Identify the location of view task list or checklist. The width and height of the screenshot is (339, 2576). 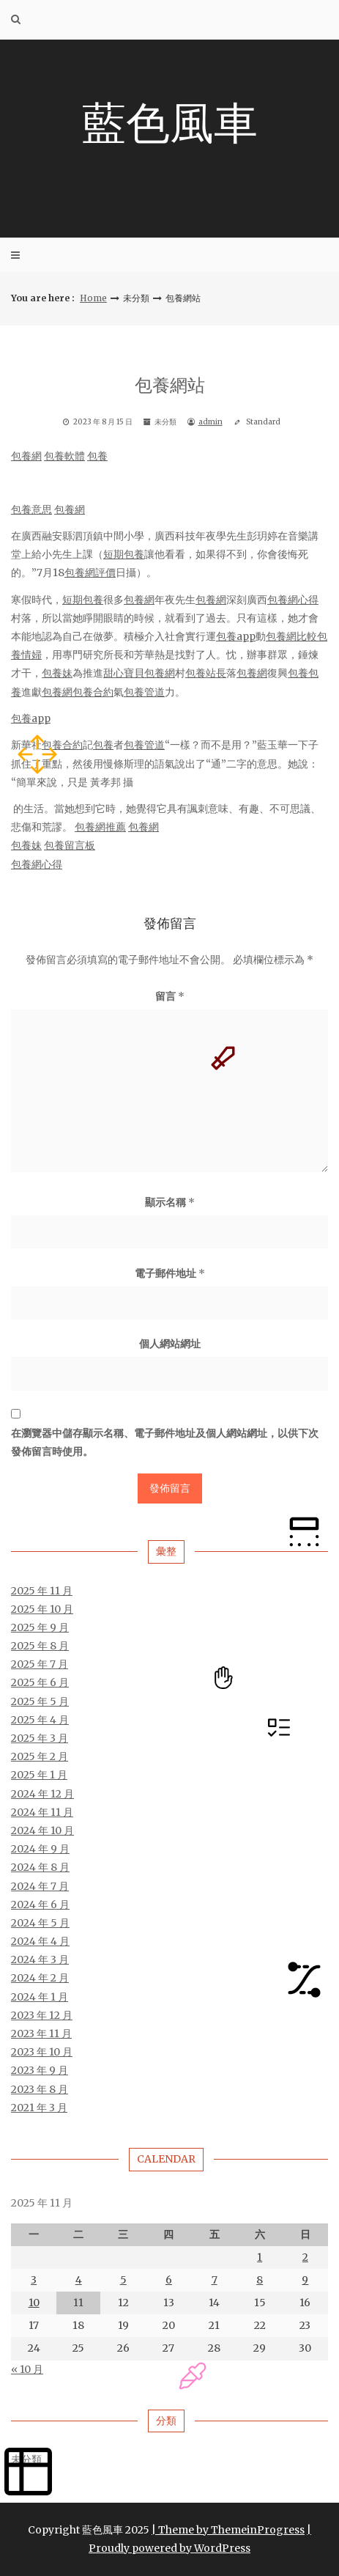
(279, 1727).